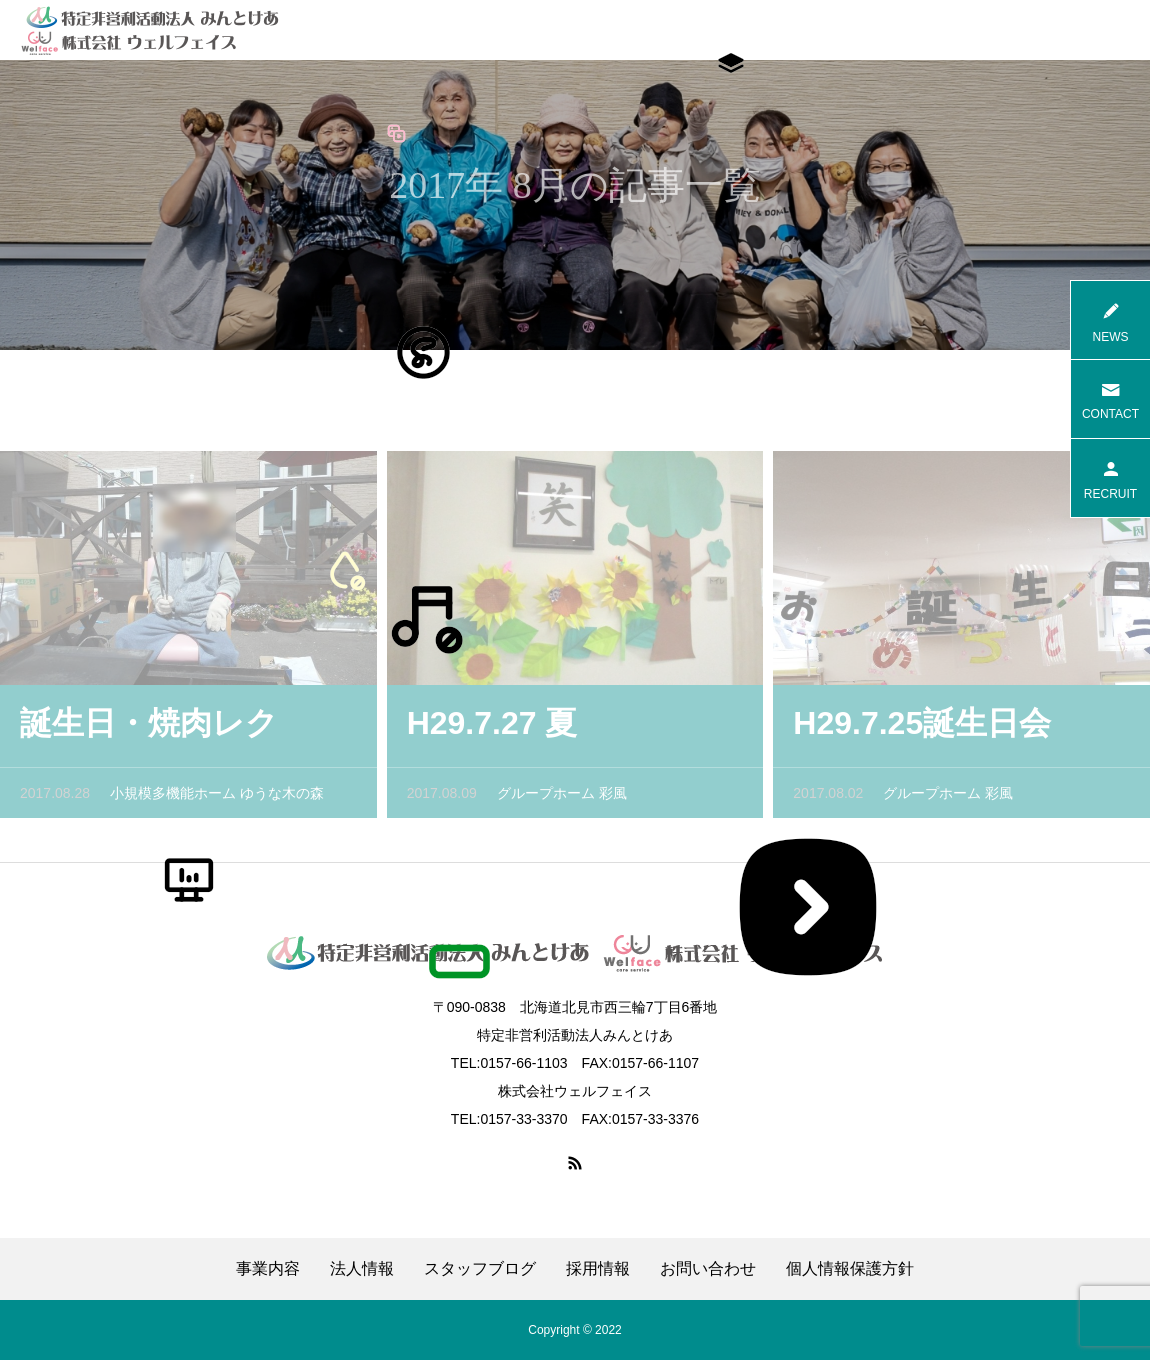  I want to click on toggle between photo and video mode, so click(396, 133).